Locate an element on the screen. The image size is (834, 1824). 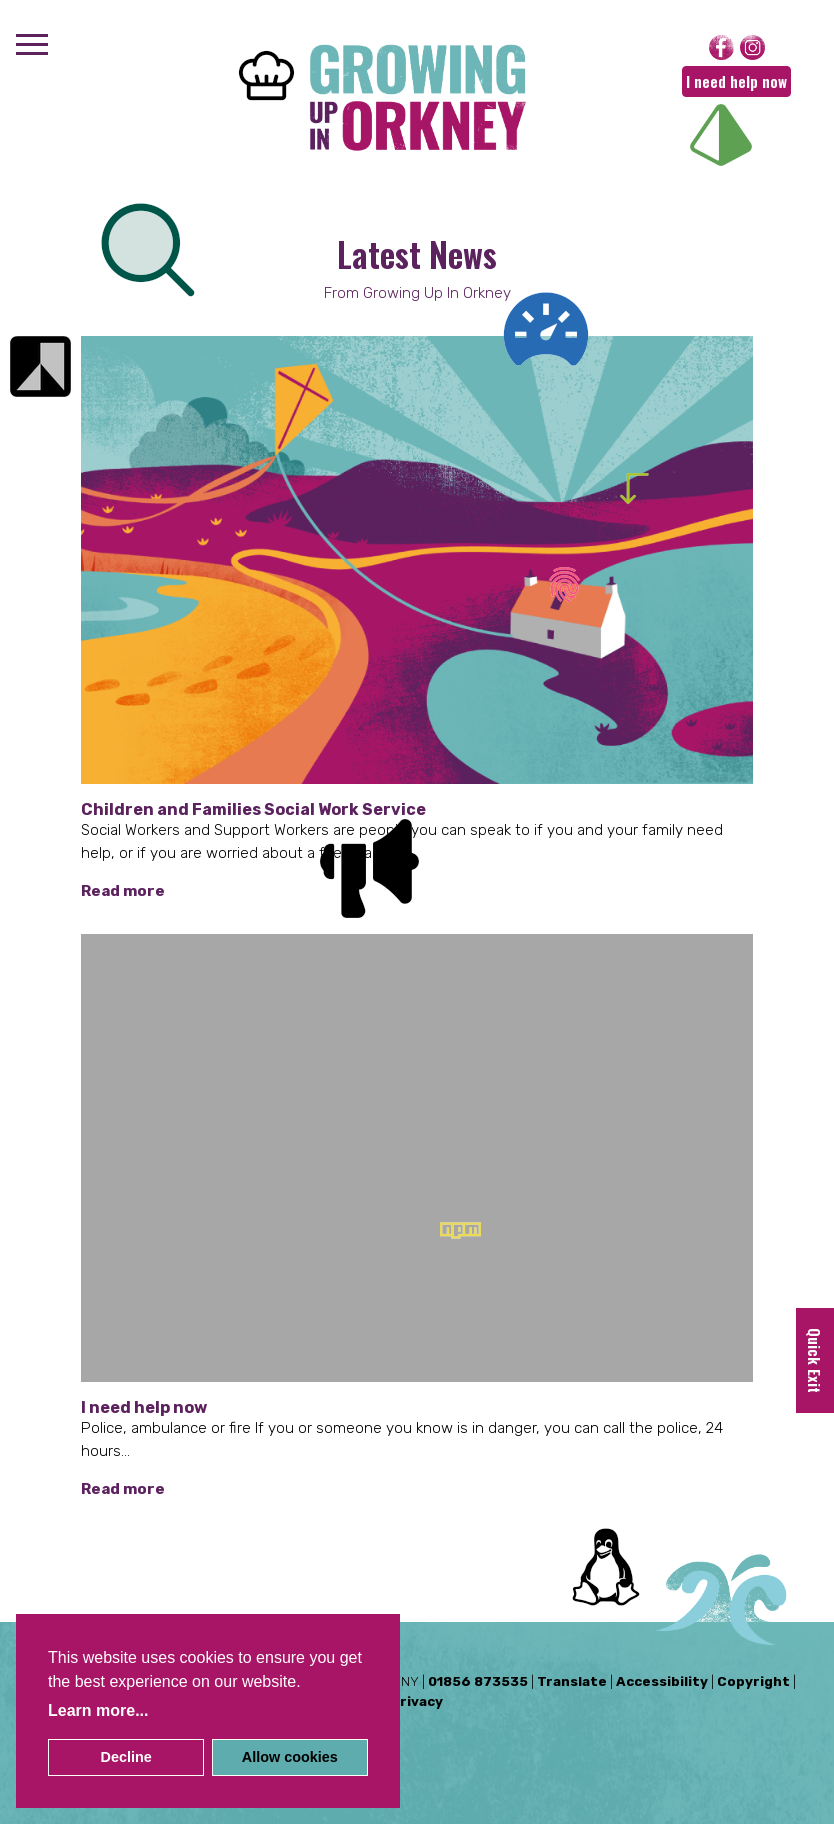
make an announcement or broadcast is located at coordinates (369, 868).